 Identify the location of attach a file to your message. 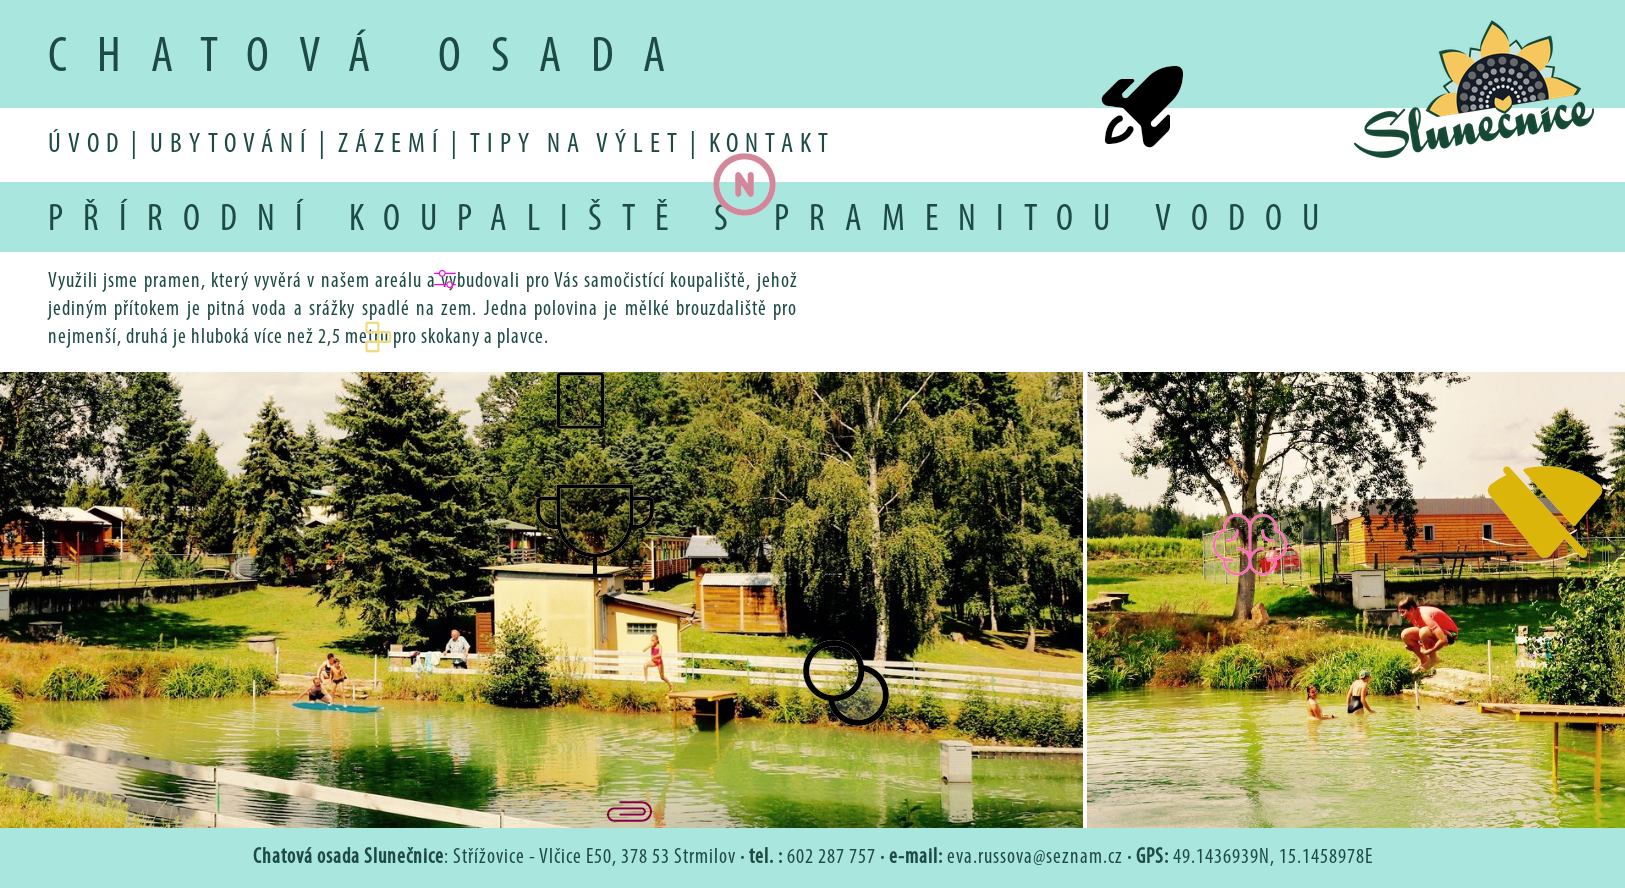
(629, 811).